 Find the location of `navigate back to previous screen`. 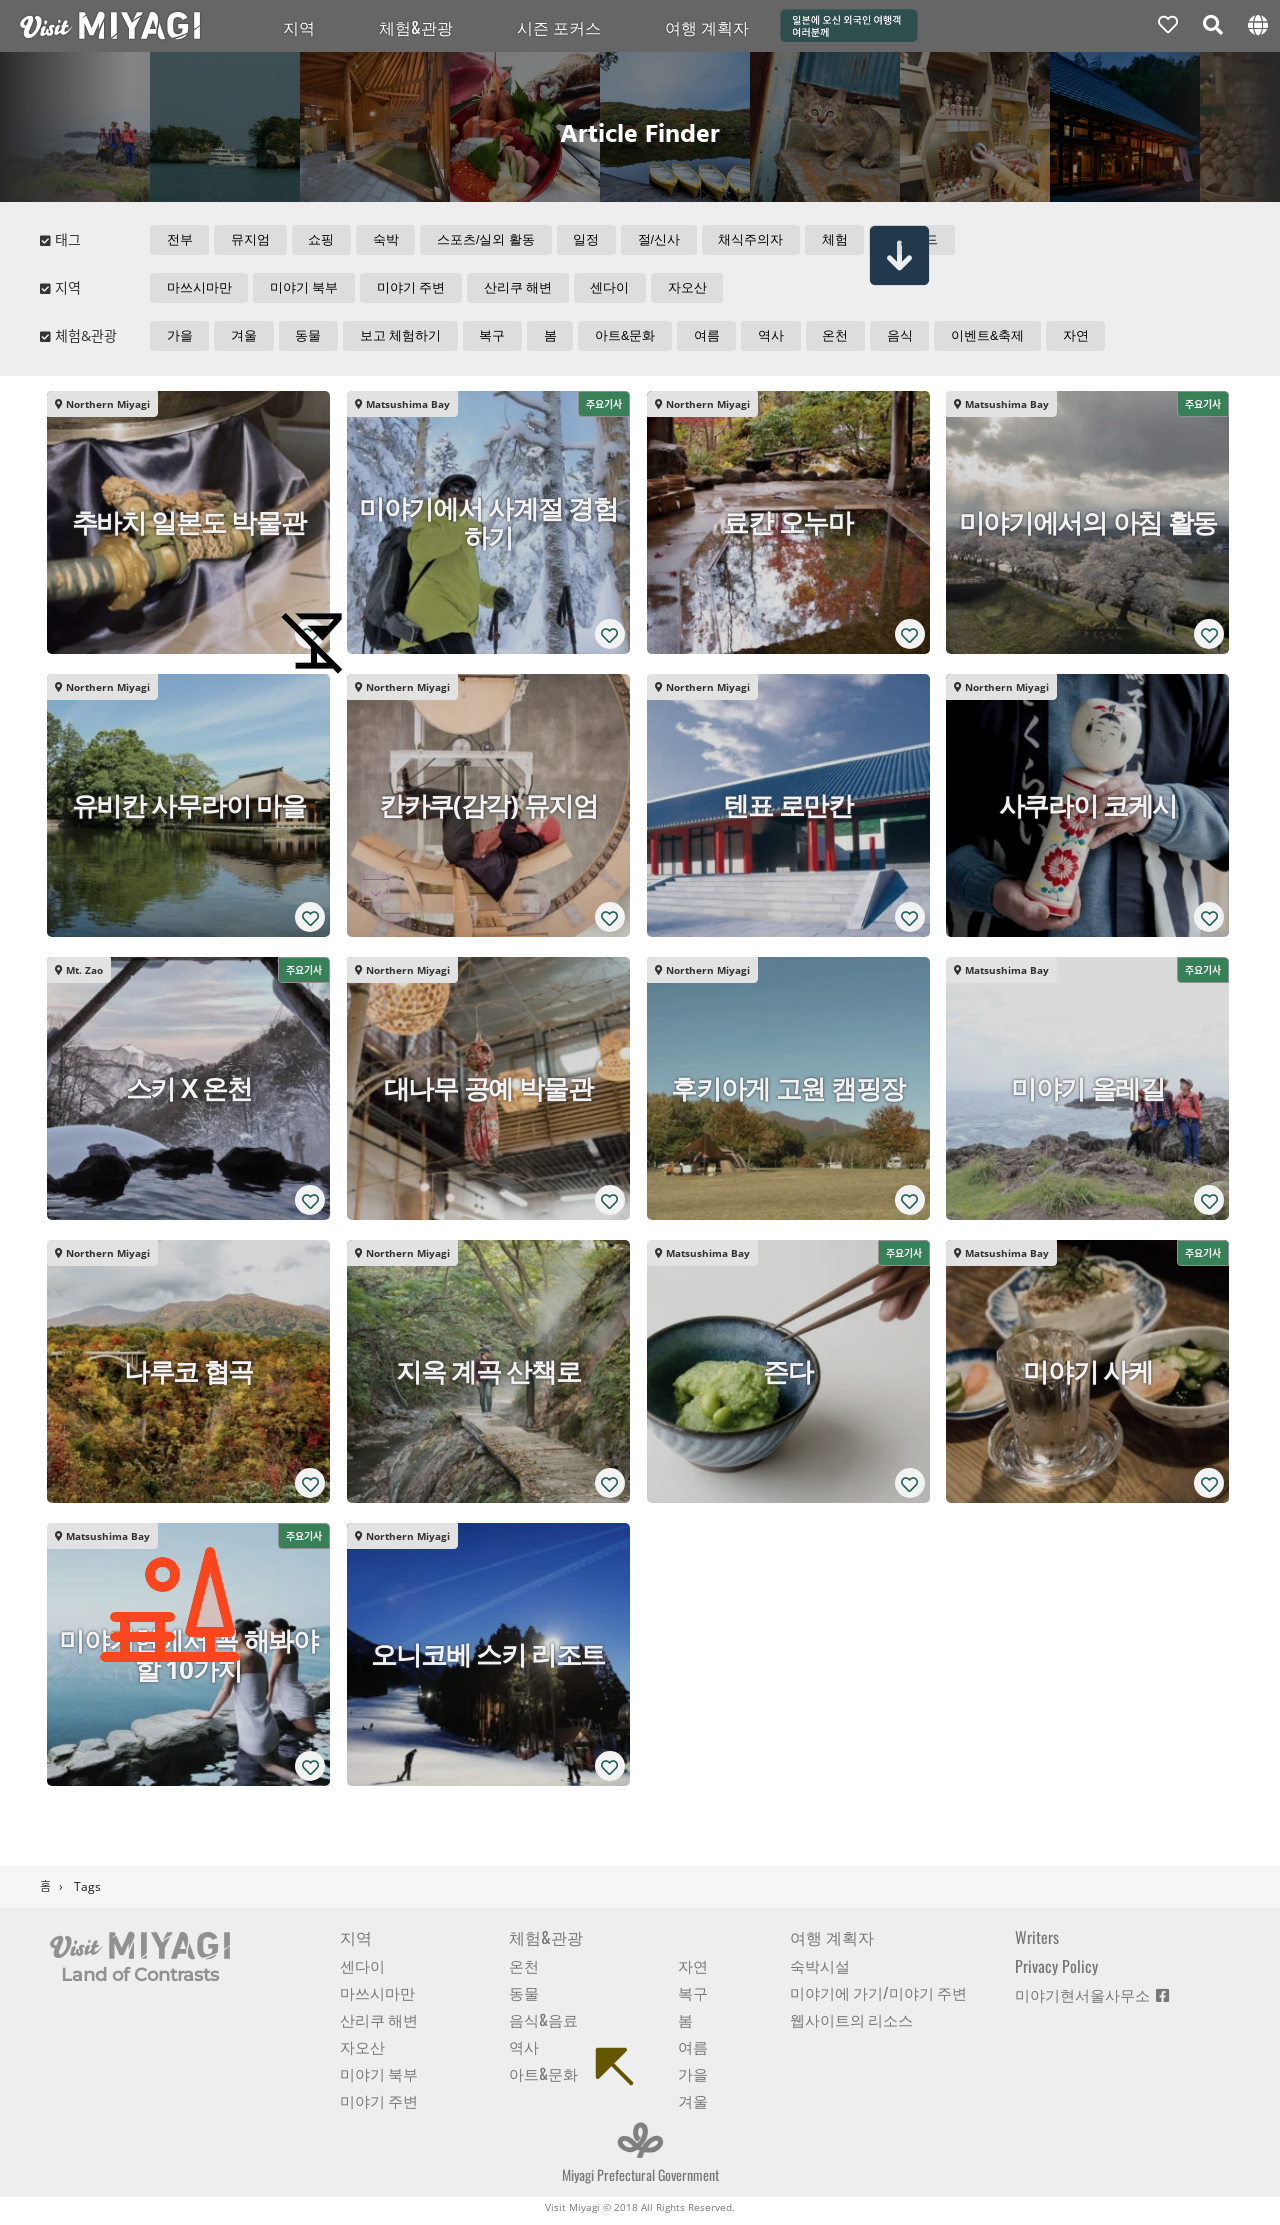

navigate back to previous screen is located at coordinates (614, 2066).